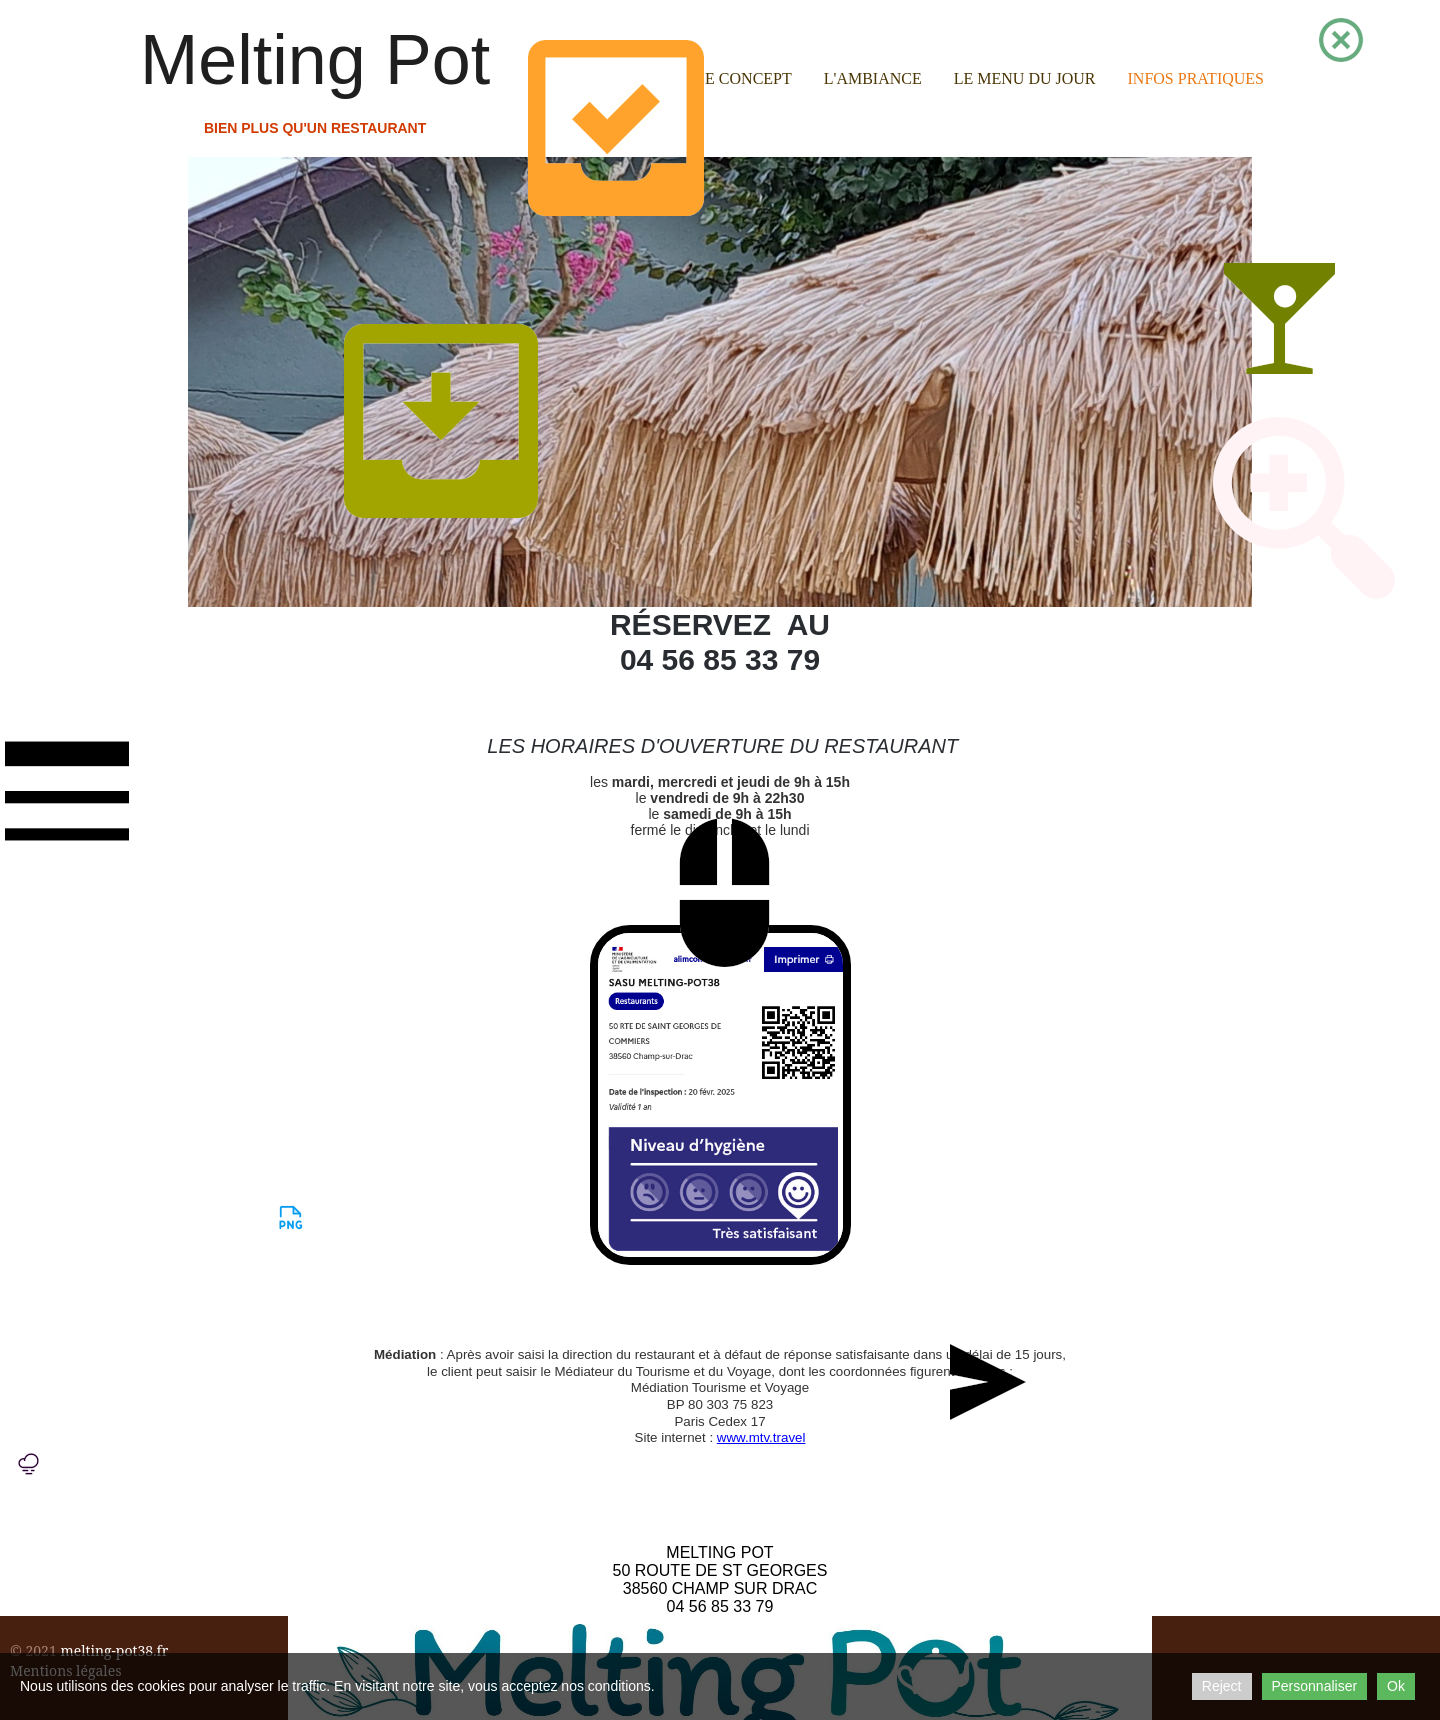  I want to click on send a message or submit content, so click(988, 1382).